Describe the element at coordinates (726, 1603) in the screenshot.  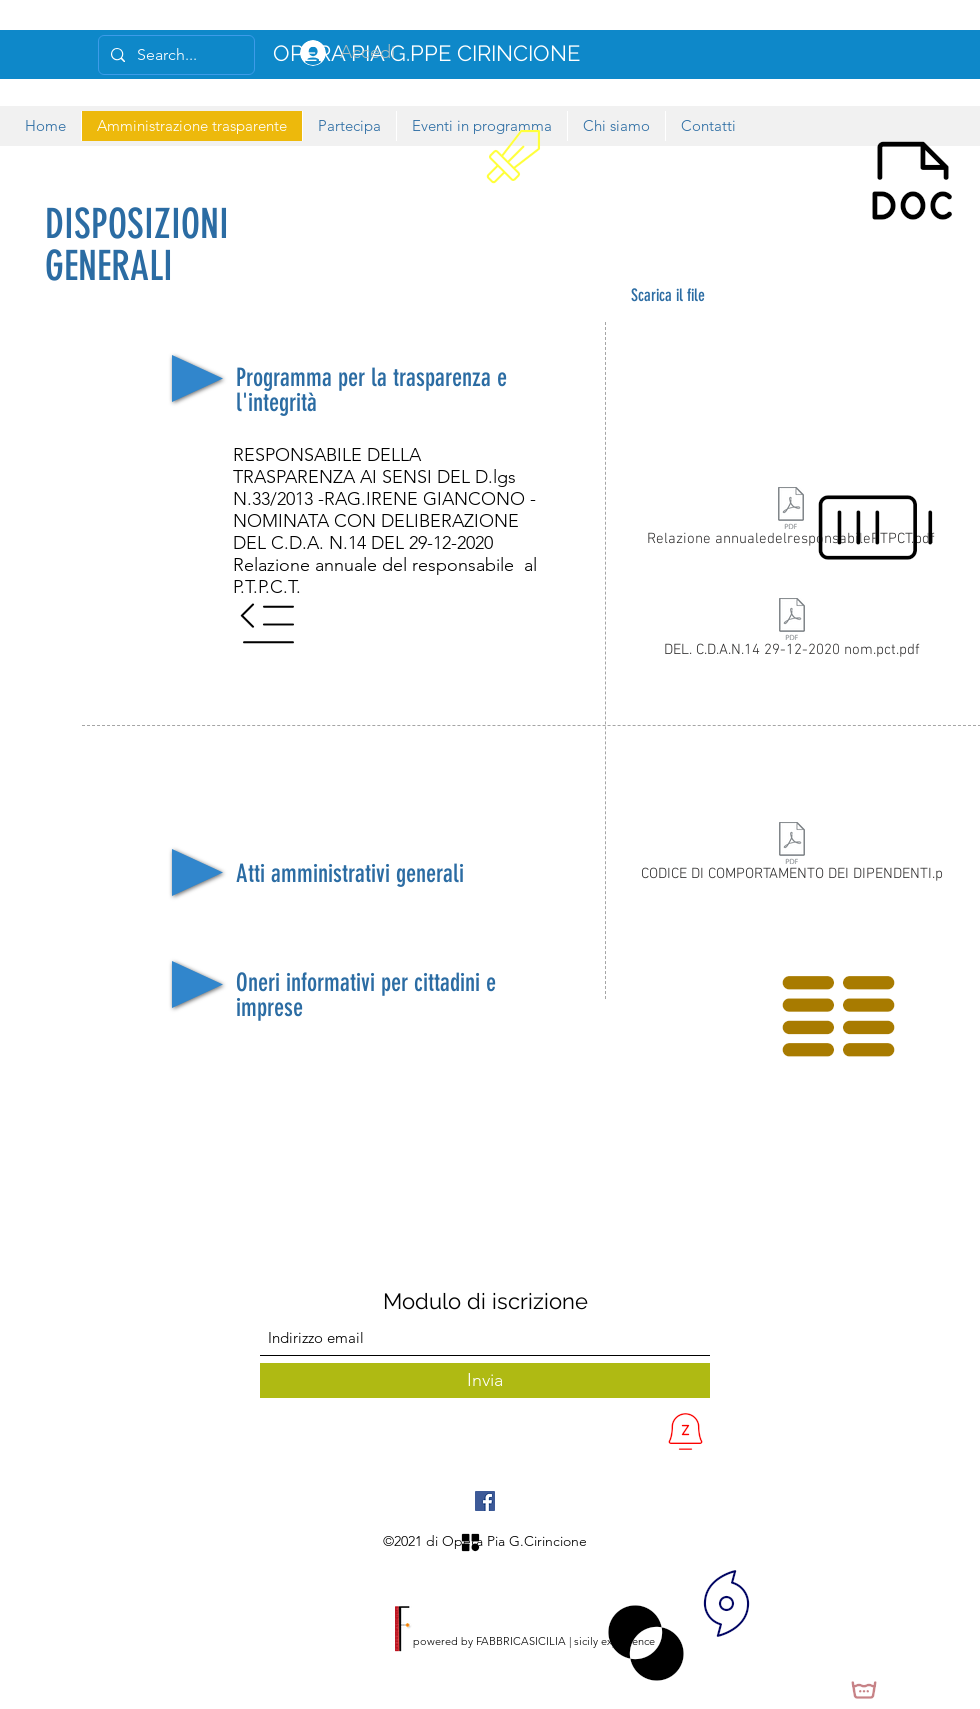
I see `indicates hurricane or tropical storm warning` at that location.